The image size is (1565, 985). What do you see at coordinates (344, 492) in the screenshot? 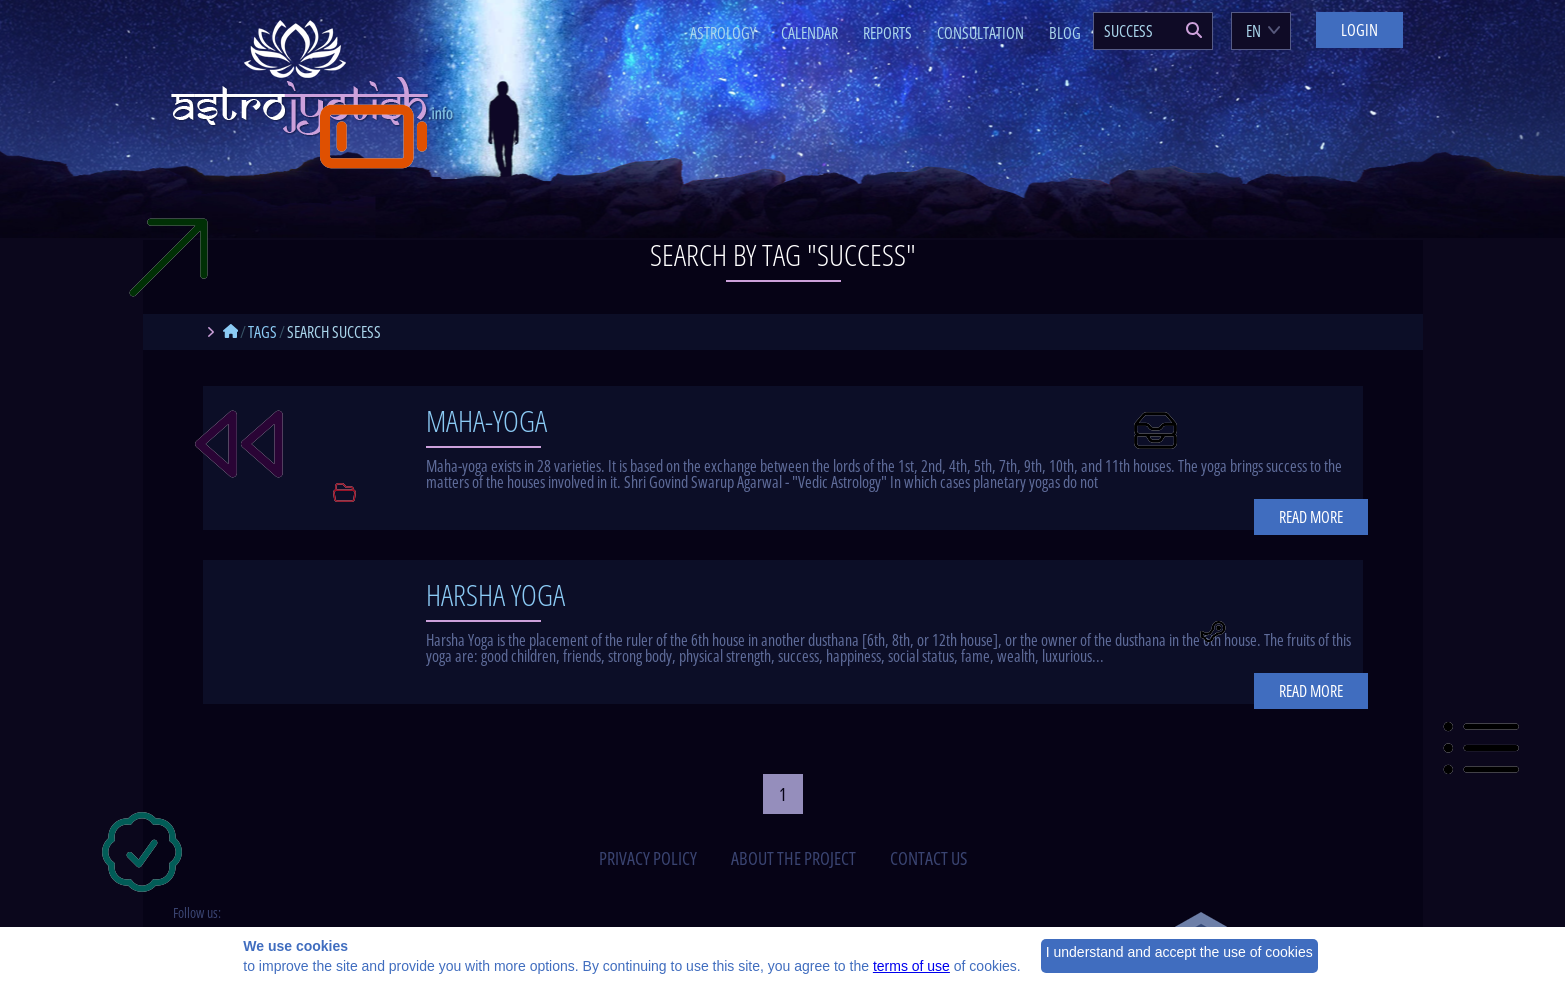
I see `view contents of an open folder` at bounding box center [344, 492].